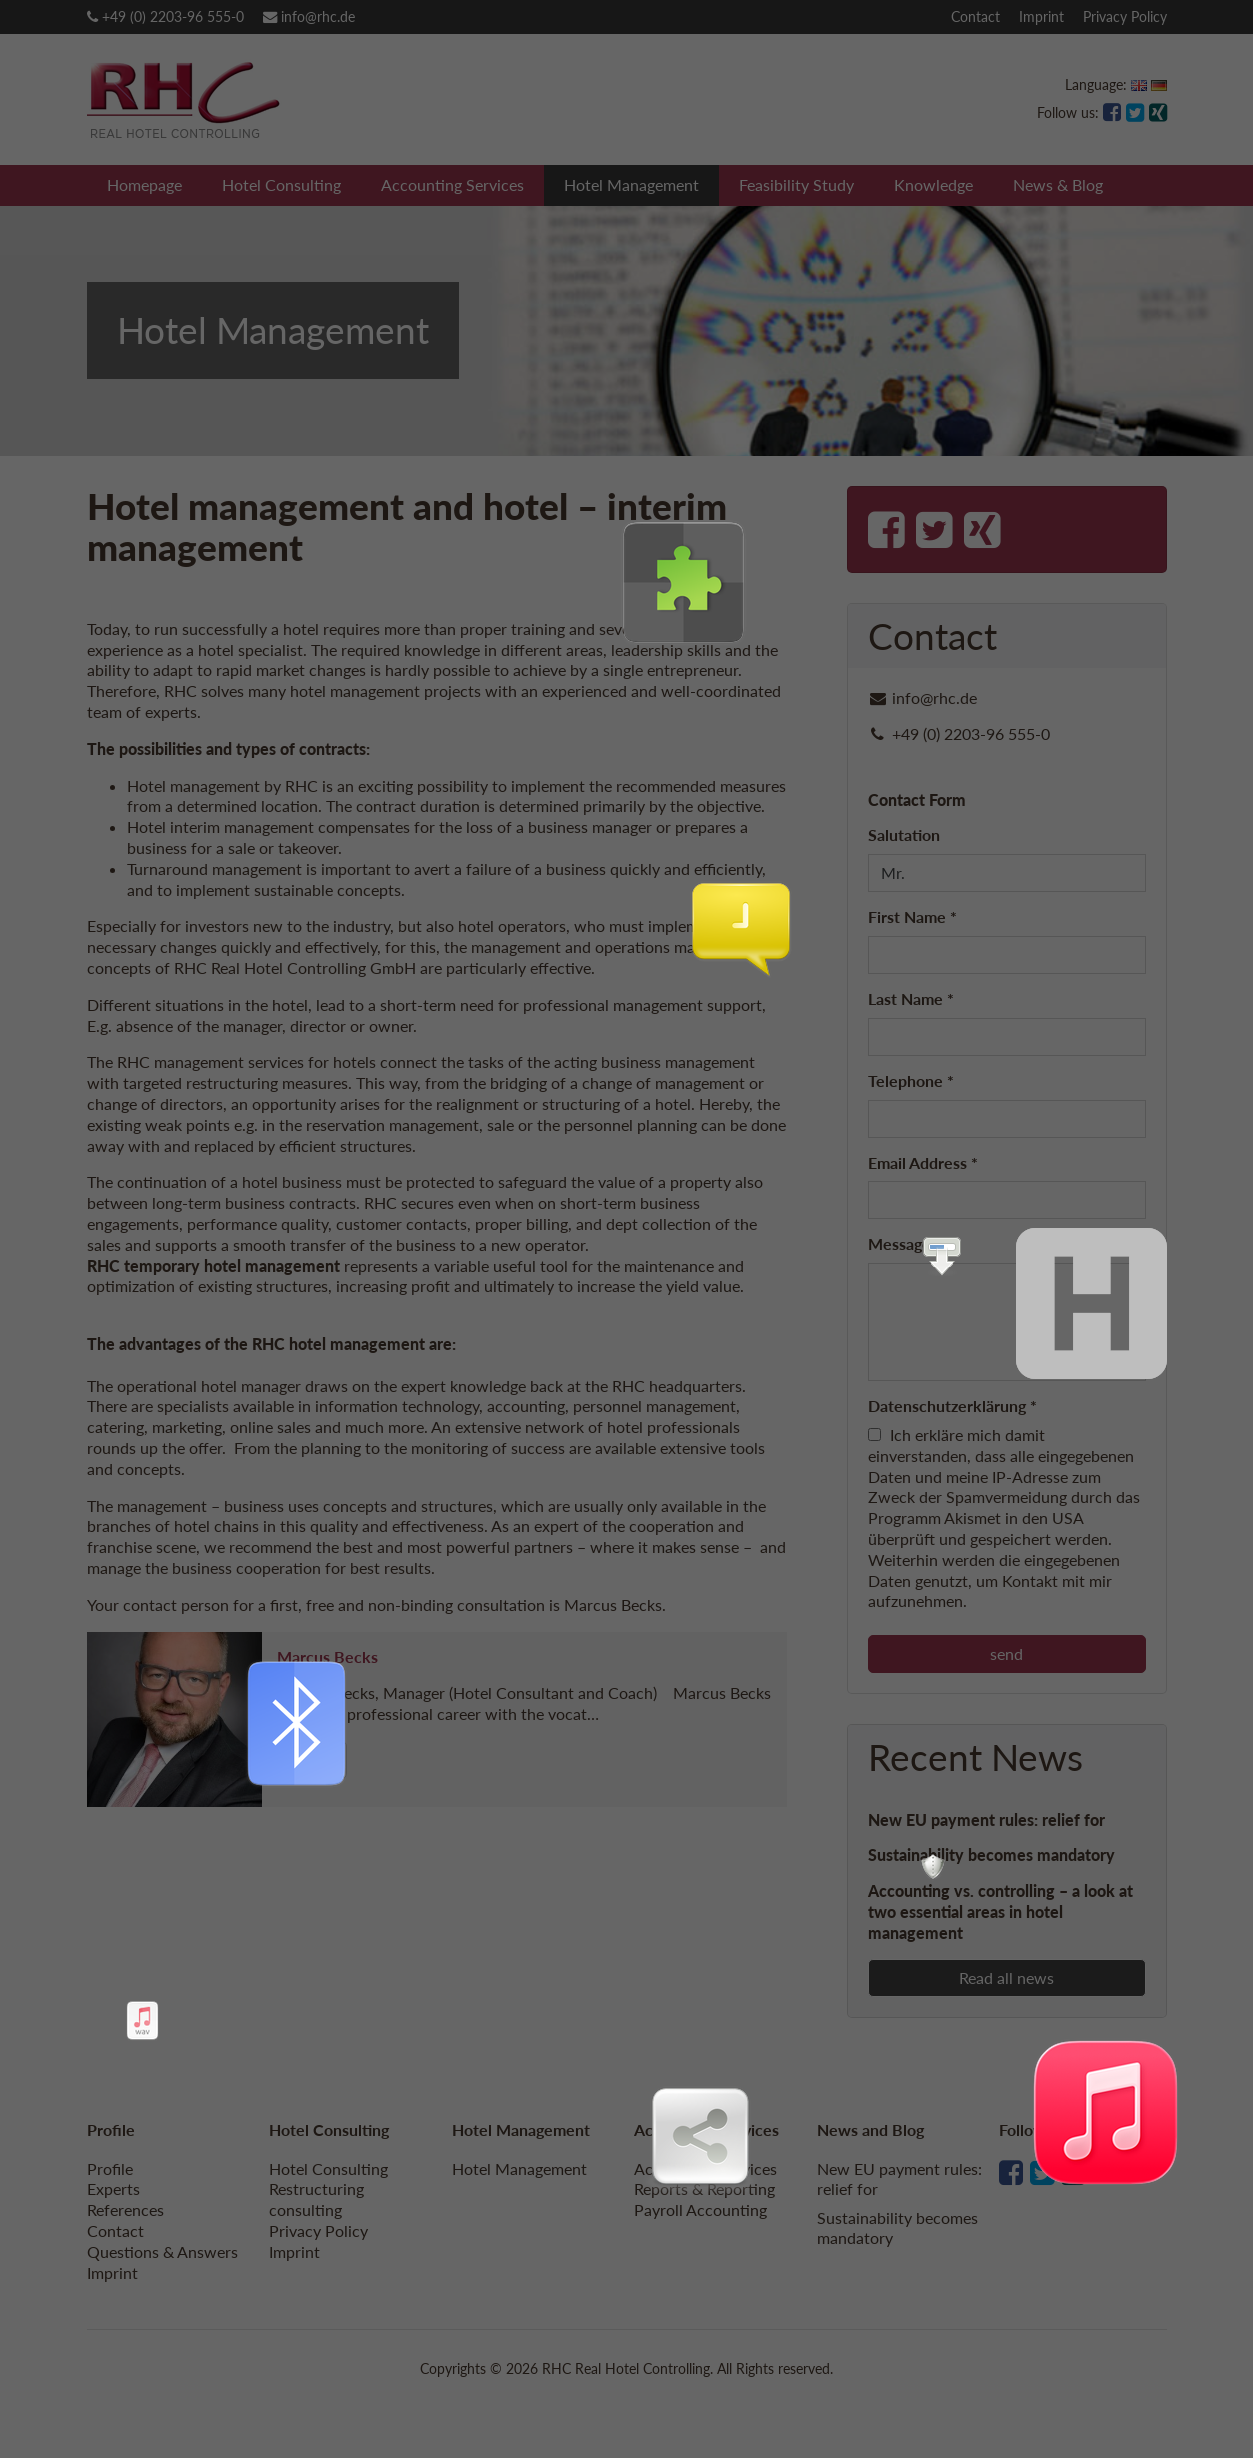 The width and height of the screenshot is (1253, 2458). Describe the element at coordinates (683, 582) in the screenshot. I see `browse or manage system add-ons` at that location.